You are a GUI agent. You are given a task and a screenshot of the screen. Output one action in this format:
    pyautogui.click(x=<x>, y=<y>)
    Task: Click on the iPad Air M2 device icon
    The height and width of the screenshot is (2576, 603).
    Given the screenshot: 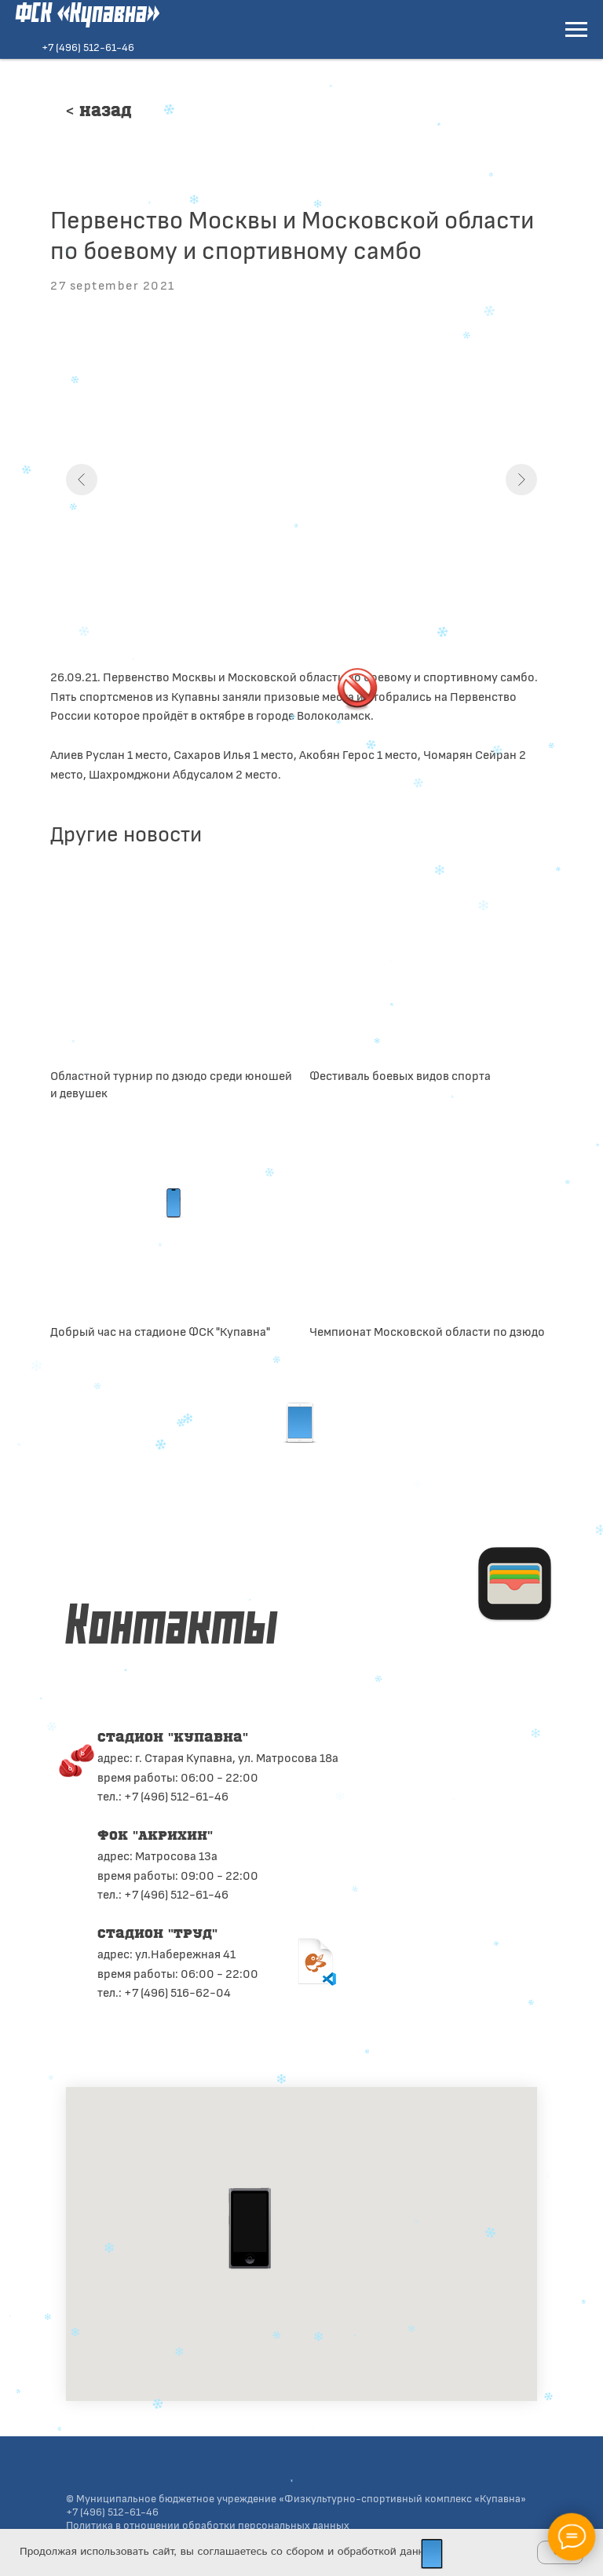 What is the action you would take?
    pyautogui.click(x=432, y=2554)
    